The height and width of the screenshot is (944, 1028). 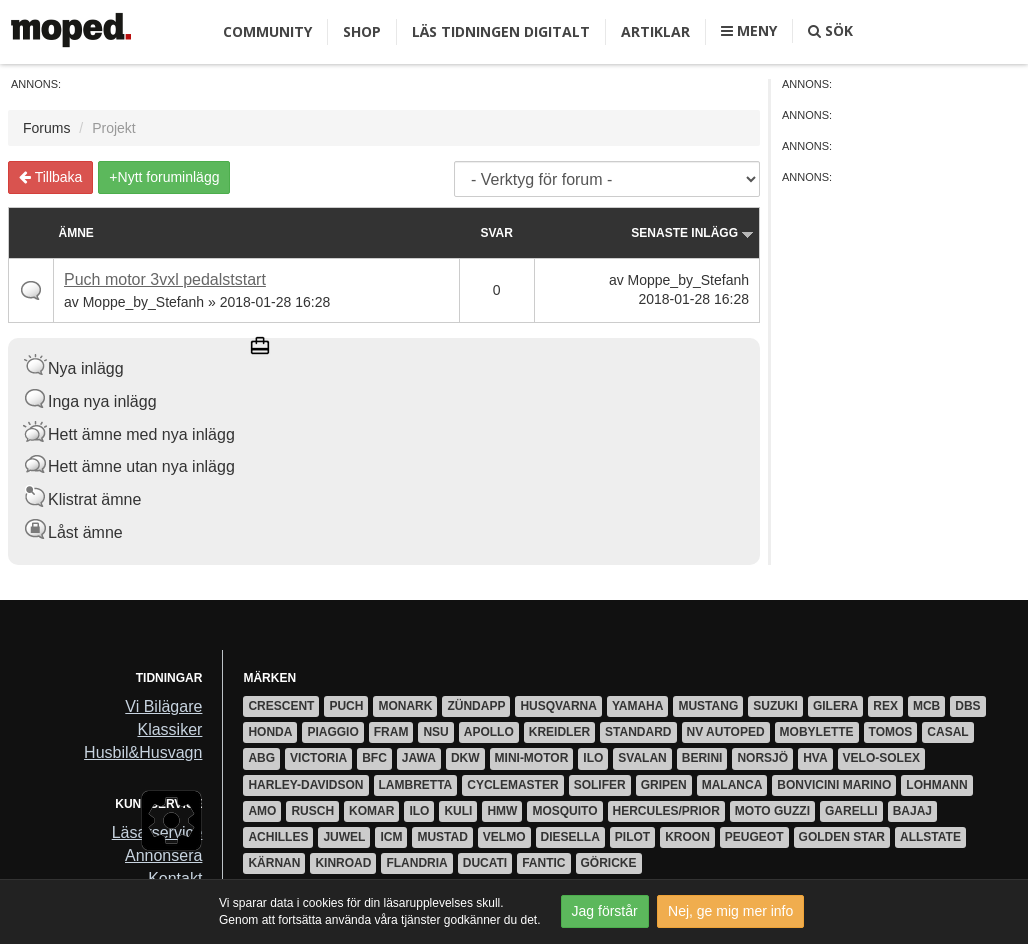 What do you see at coordinates (171, 820) in the screenshot?
I see `access application settings` at bounding box center [171, 820].